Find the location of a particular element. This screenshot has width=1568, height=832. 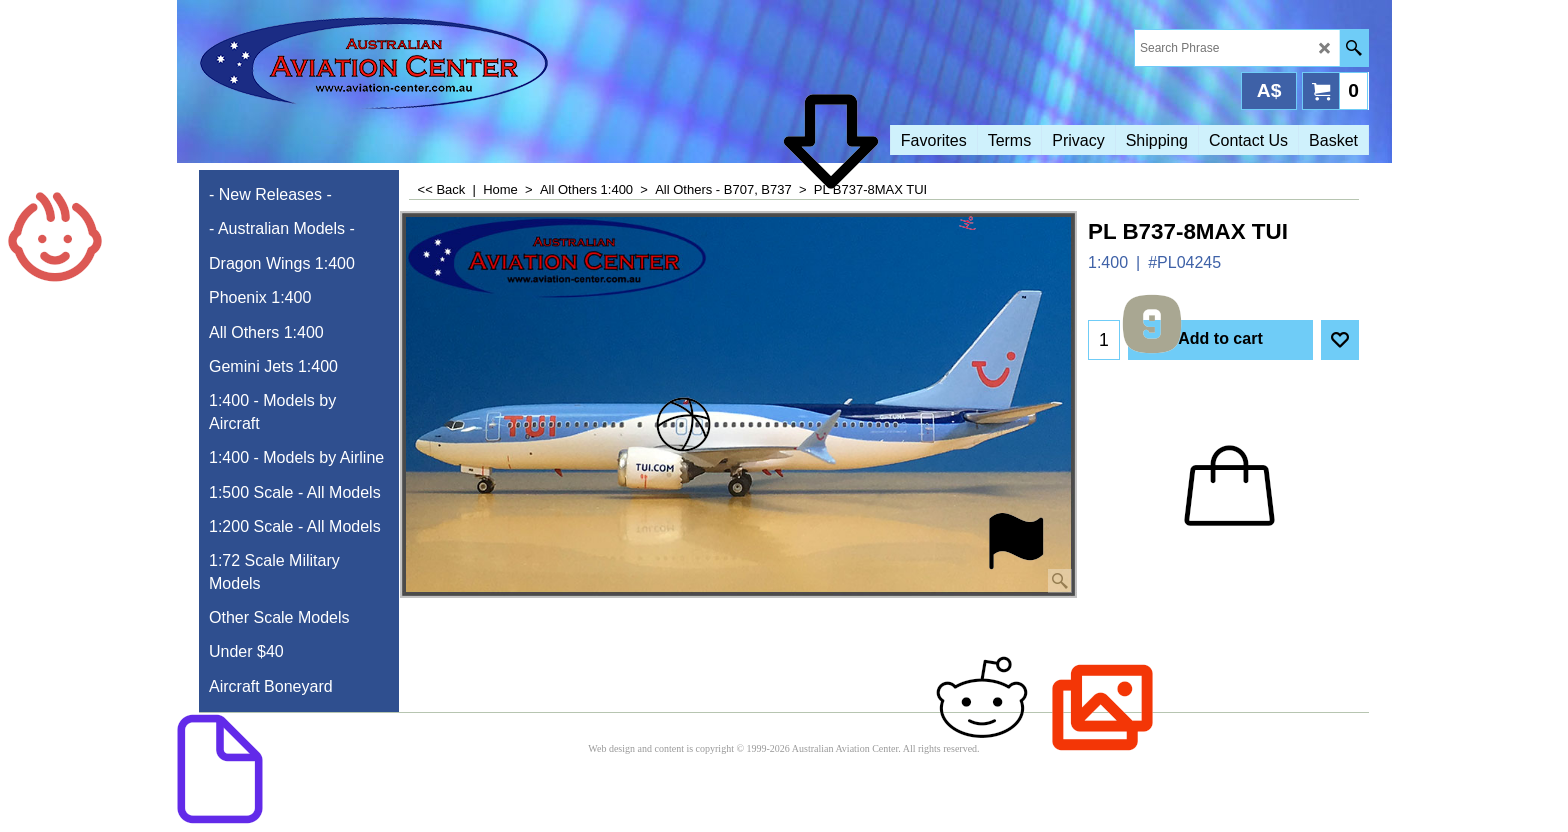

select boy avatar or profile icon is located at coordinates (55, 239).